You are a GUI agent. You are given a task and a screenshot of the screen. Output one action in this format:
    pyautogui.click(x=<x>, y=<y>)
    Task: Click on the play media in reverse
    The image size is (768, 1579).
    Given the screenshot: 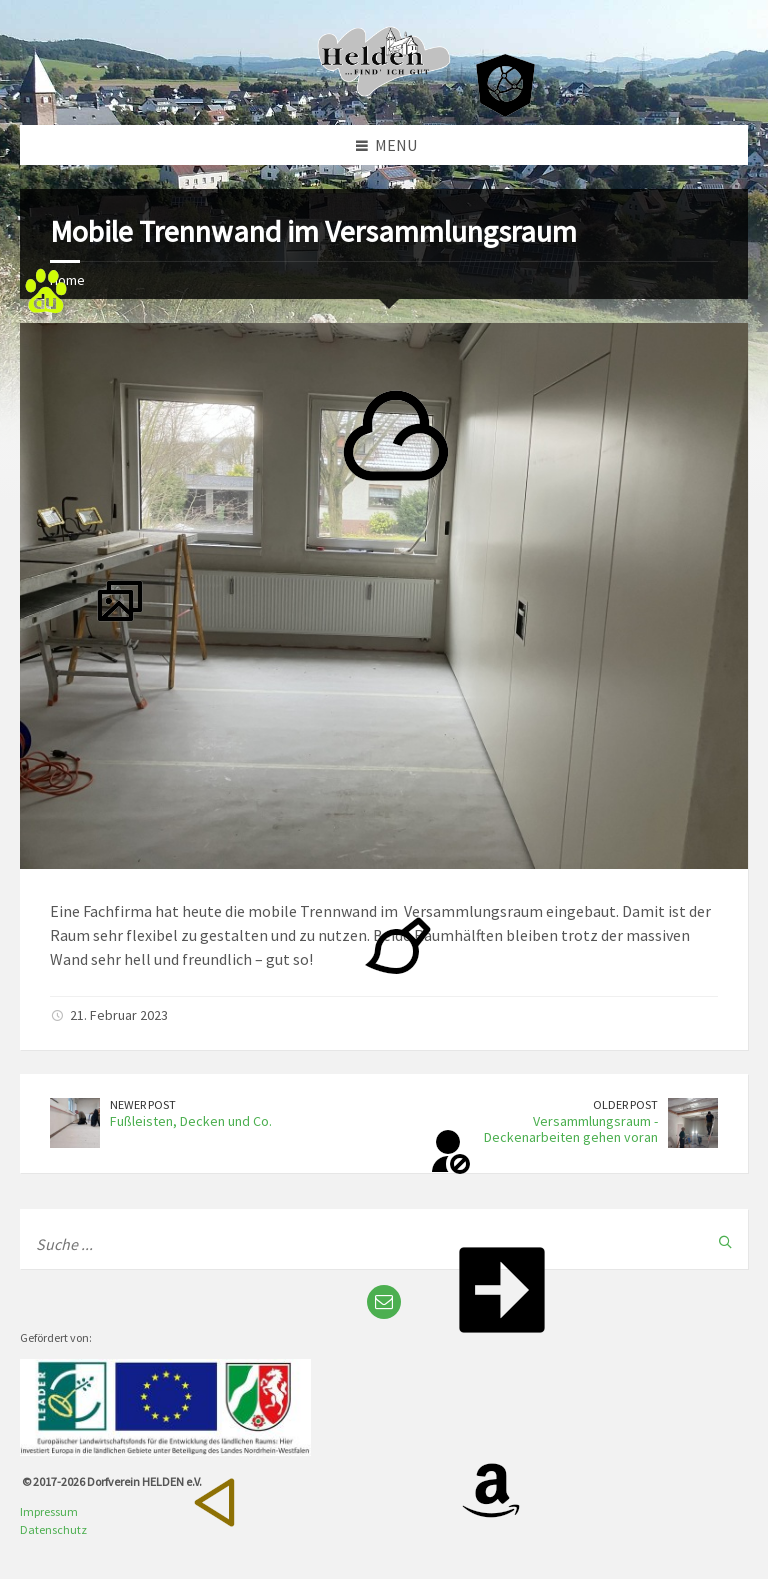 What is the action you would take?
    pyautogui.click(x=218, y=1502)
    